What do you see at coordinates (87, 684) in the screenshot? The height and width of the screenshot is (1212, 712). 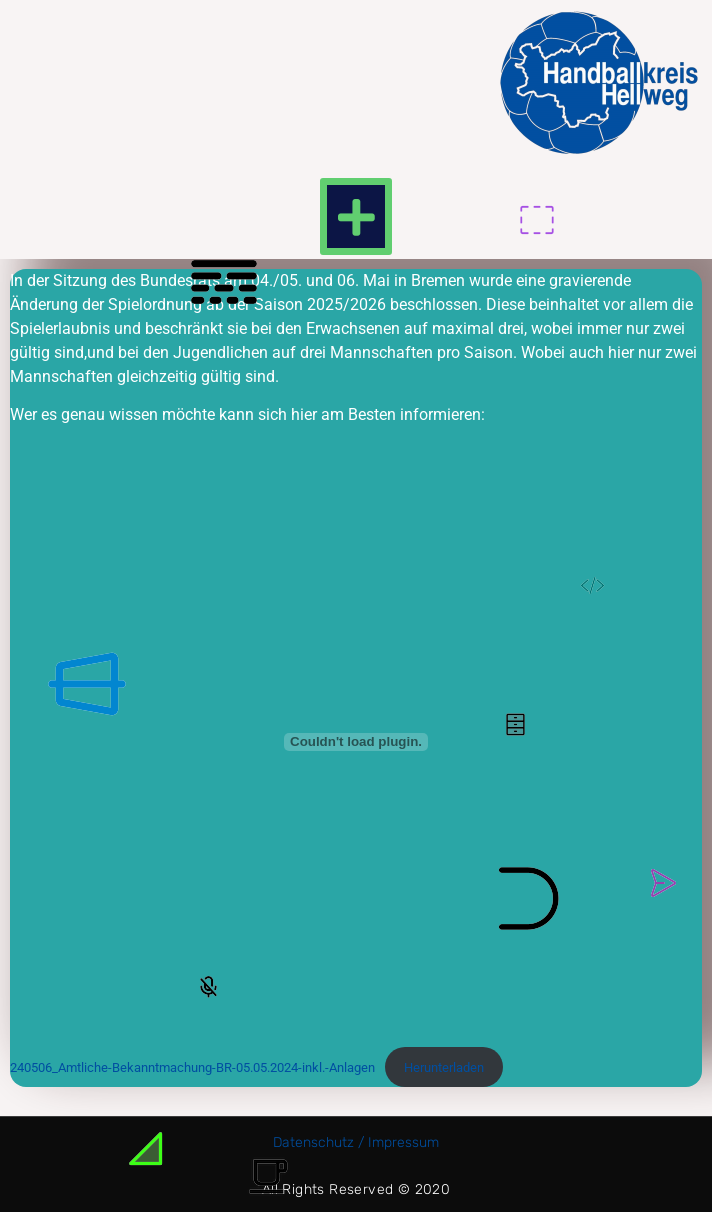 I see `adjust perspective or viewing angle` at bounding box center [87, 684].